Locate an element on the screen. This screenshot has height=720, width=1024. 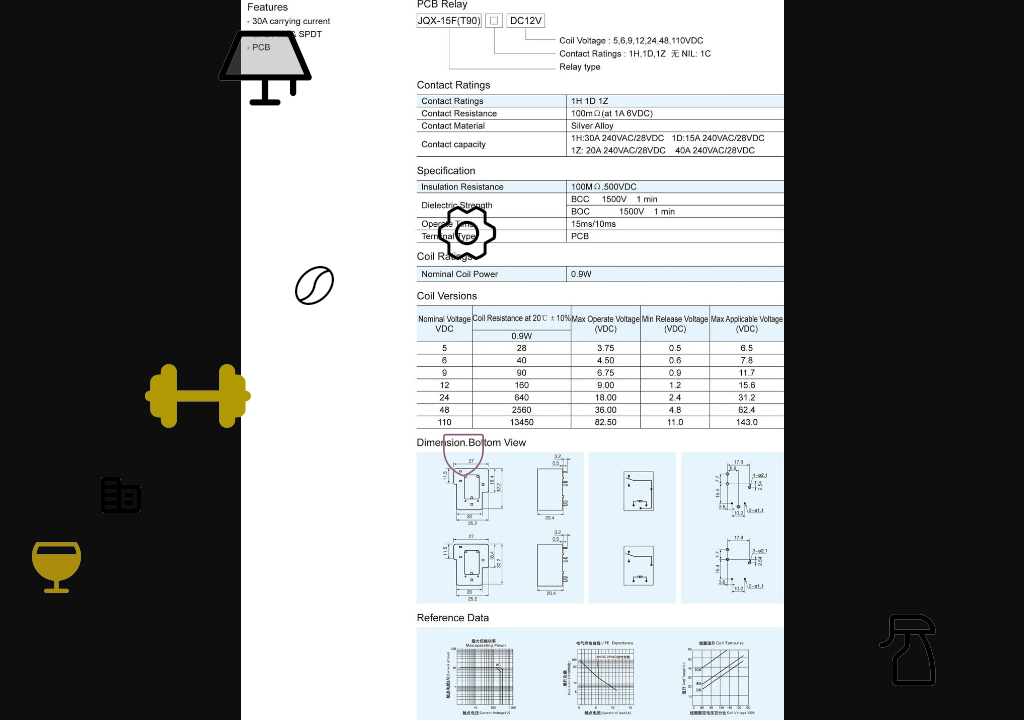
access security or privacy settings is located at coordinates (463, 452).